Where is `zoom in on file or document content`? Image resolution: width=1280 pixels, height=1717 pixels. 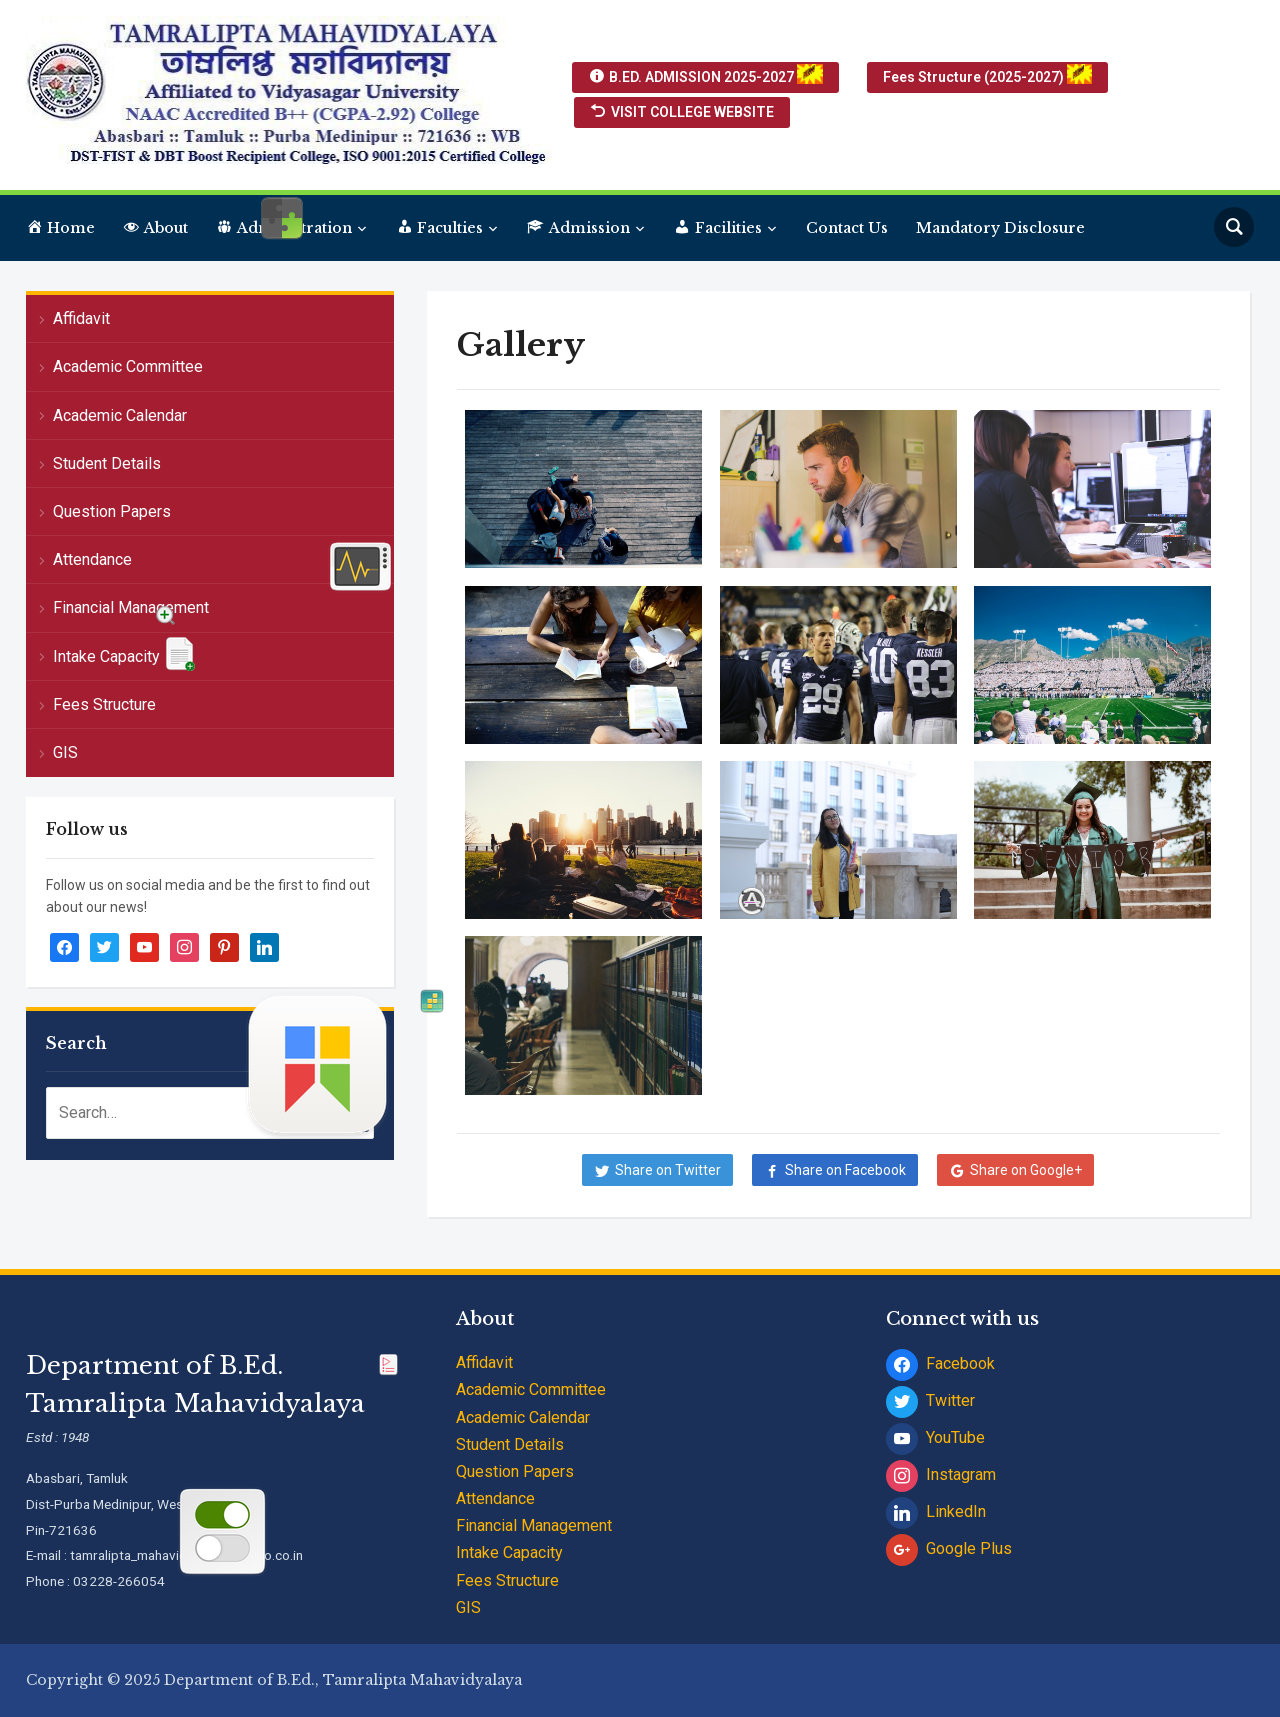 zoom in on file or document content is located at coordinates (165, 615).